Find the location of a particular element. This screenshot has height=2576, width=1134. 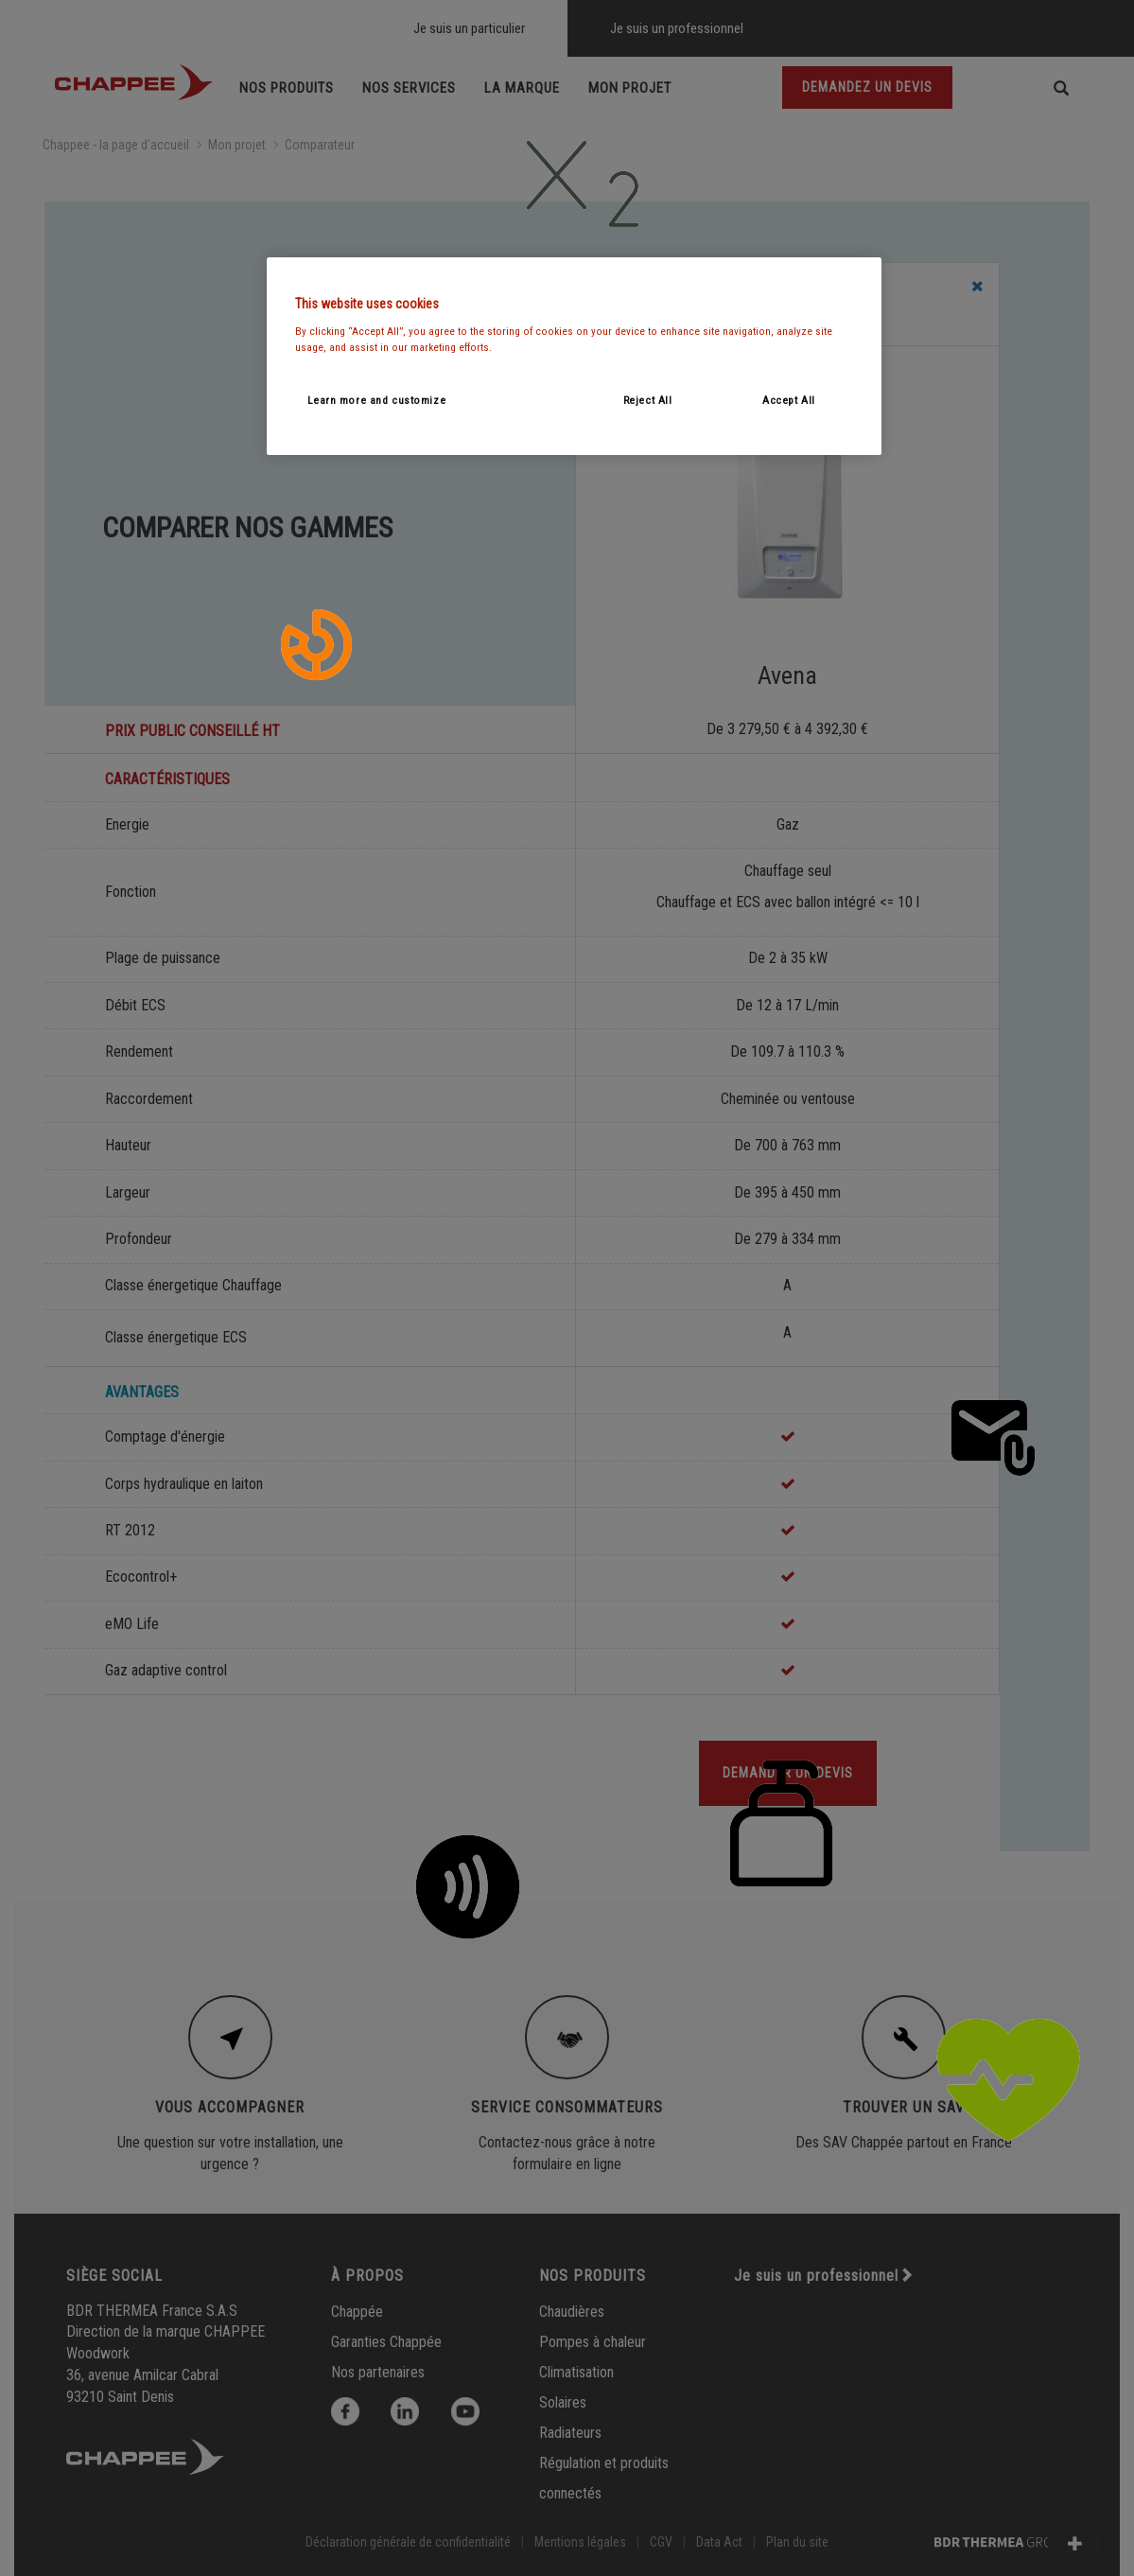

tap to pay with contactless payment is located at coordinates (467, 1886).